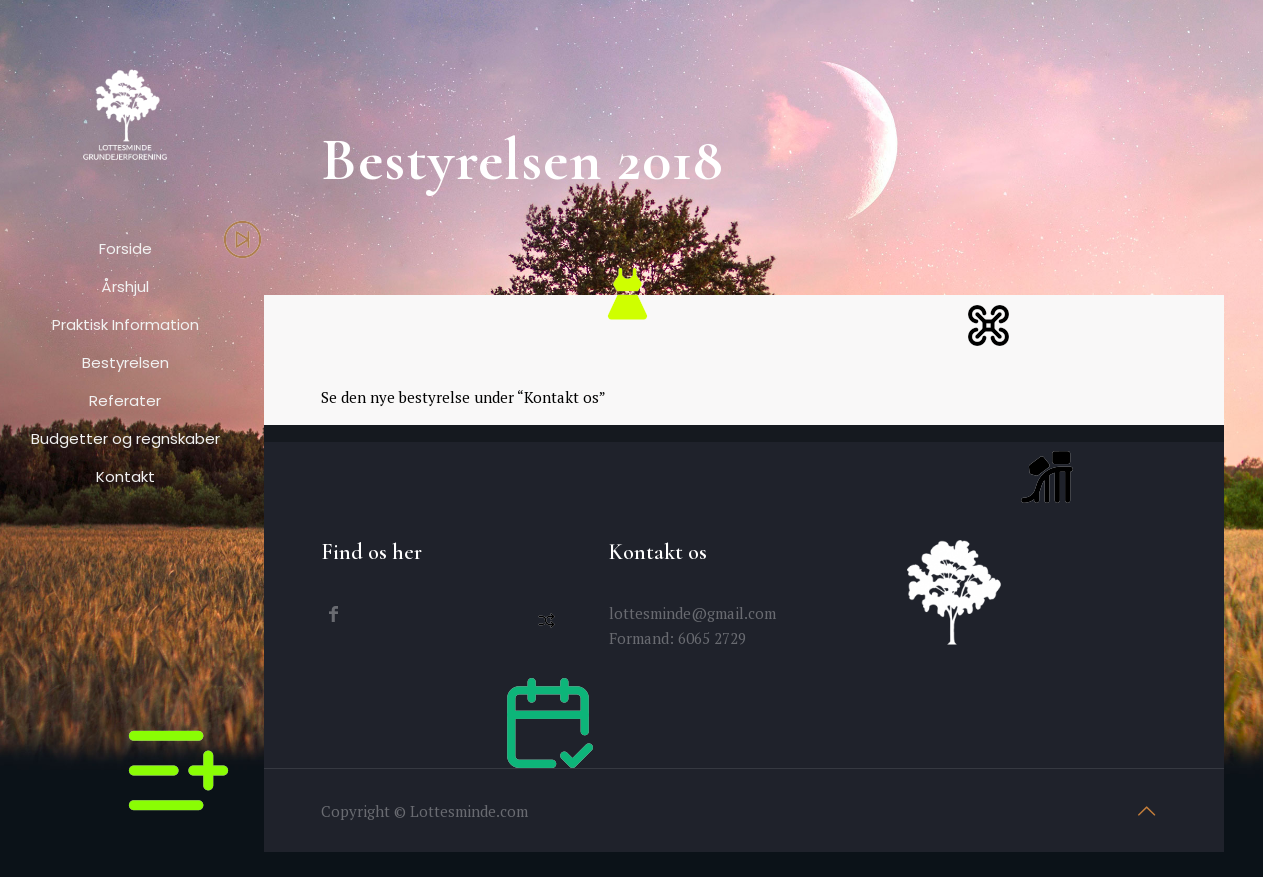 This screenshot has width=1263, height=877. I want to click on add a new item to the list, so click(178, 770).